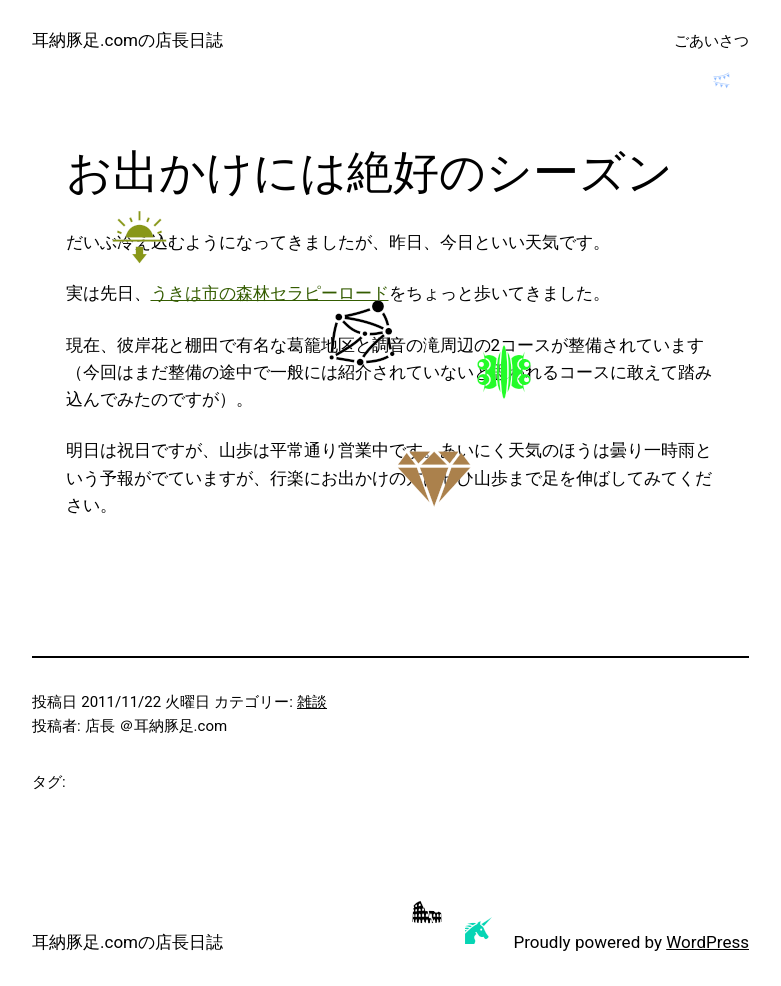 This screenshot has width=781, height=986. Describe the element at coordinates (362, 333) in the screenshot. I see `view mesh network topology` at that location.